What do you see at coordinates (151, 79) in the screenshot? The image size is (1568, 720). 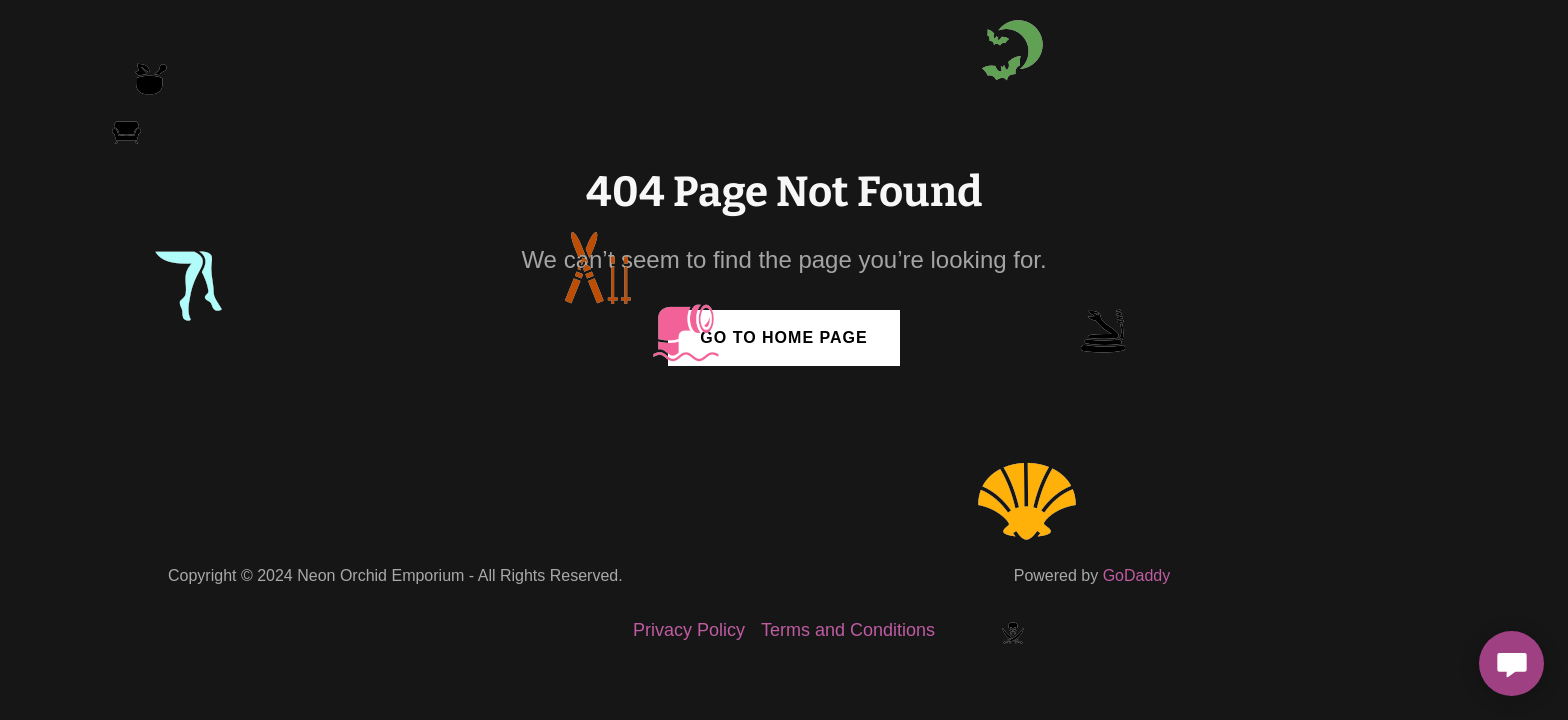 I see `access the potion crafting menu` at bounding box center [151, 79].